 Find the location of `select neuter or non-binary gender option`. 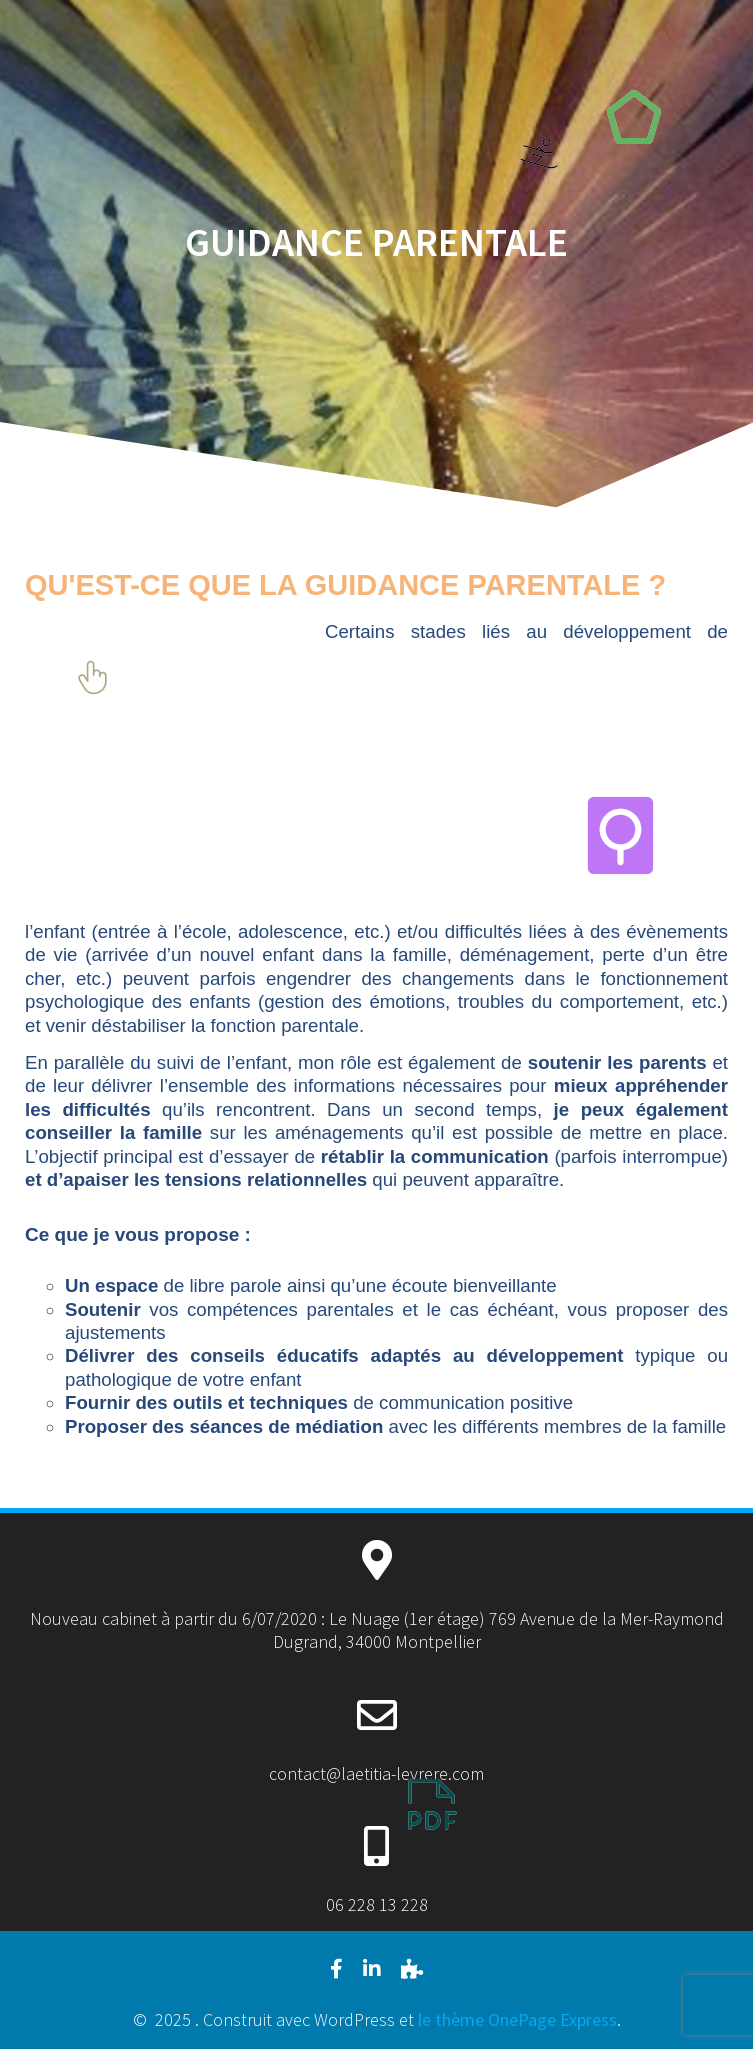

select neuter or non-binary gender option is located at coordinates (620, 835).